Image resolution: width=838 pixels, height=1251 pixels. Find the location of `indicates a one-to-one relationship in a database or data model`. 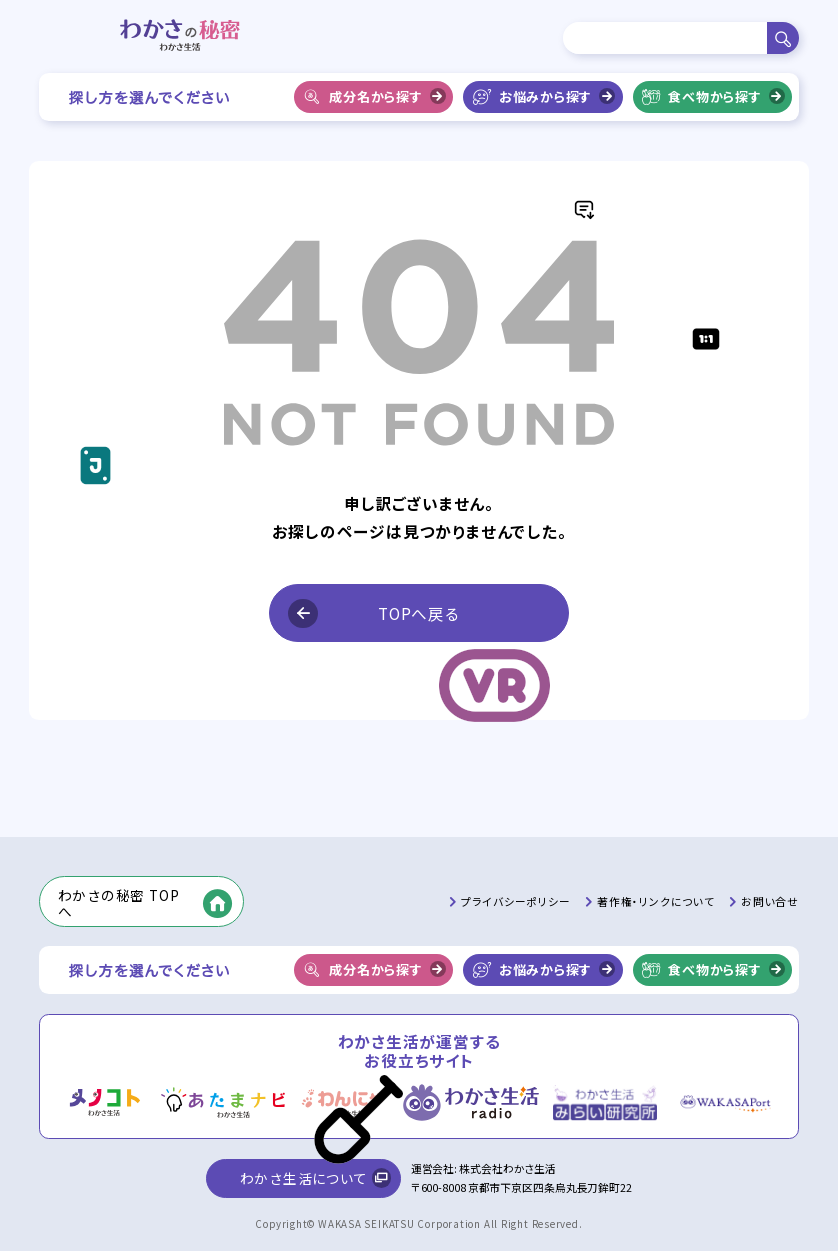

indicates a one-to-one relationship in a database or data model is located at coordinates (706, 339).